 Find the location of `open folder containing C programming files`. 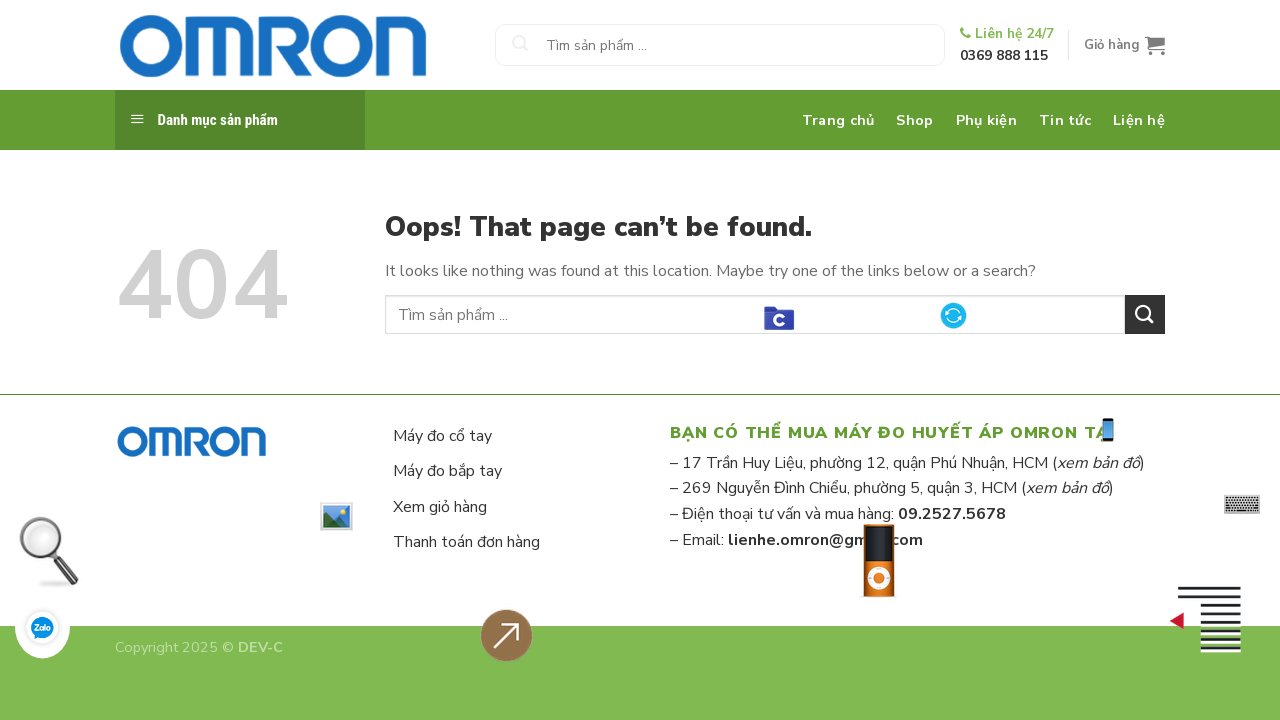

open folder containing C programming files is located at coordinates (779, 319).